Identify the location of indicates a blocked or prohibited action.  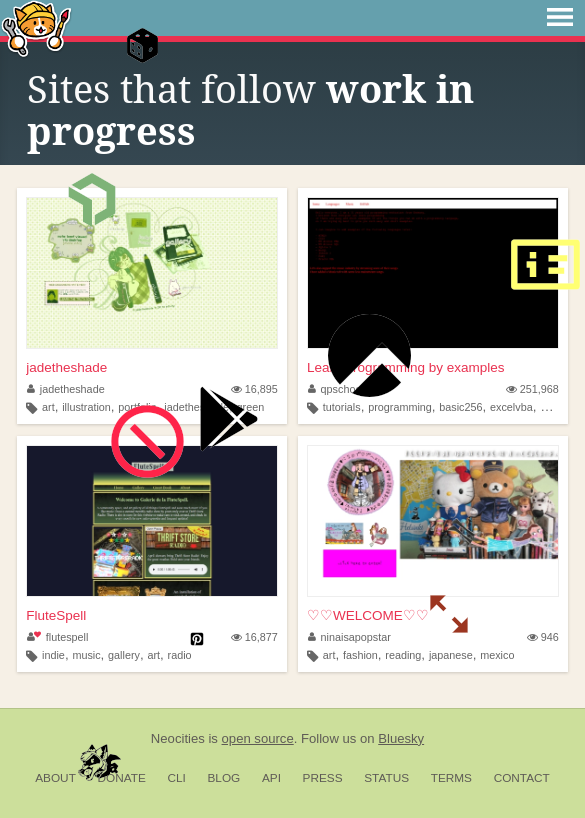
(147, 441).